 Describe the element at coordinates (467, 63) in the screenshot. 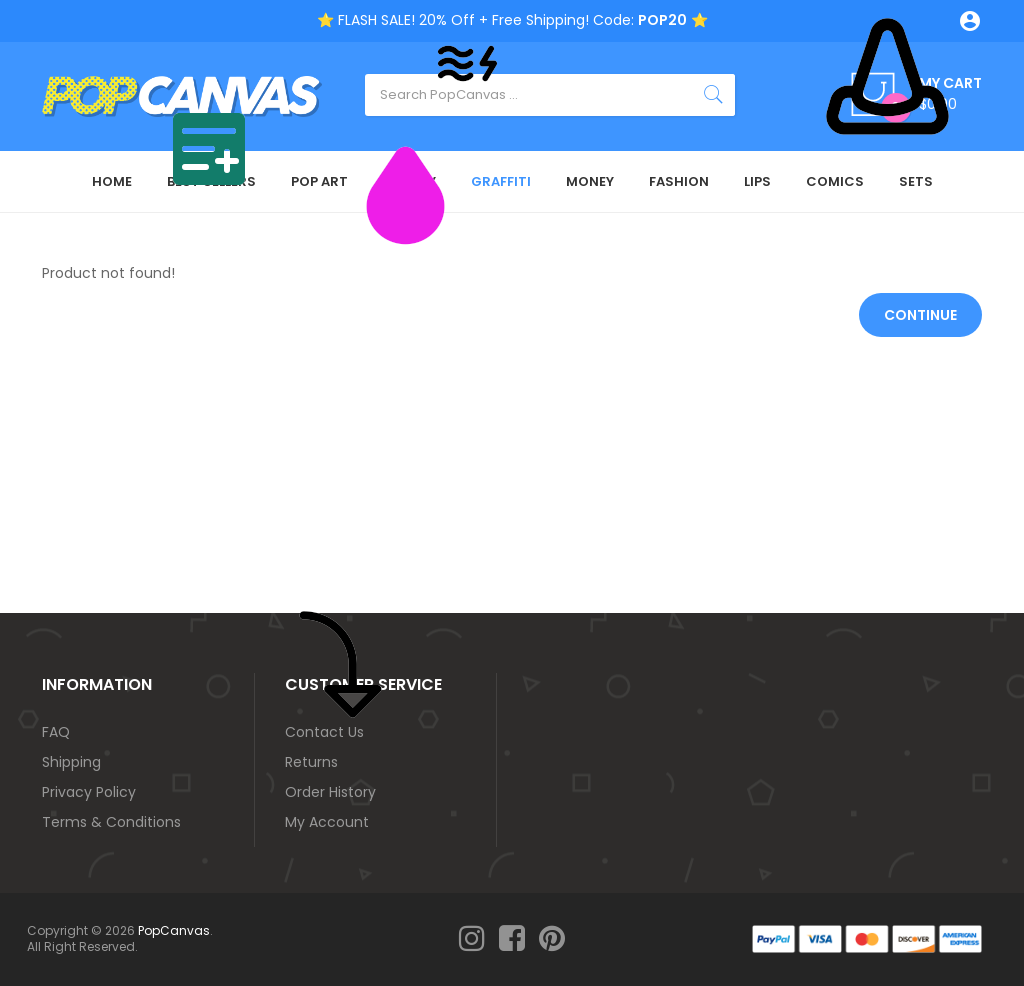

I see `hydroelectric power generation` at that location.